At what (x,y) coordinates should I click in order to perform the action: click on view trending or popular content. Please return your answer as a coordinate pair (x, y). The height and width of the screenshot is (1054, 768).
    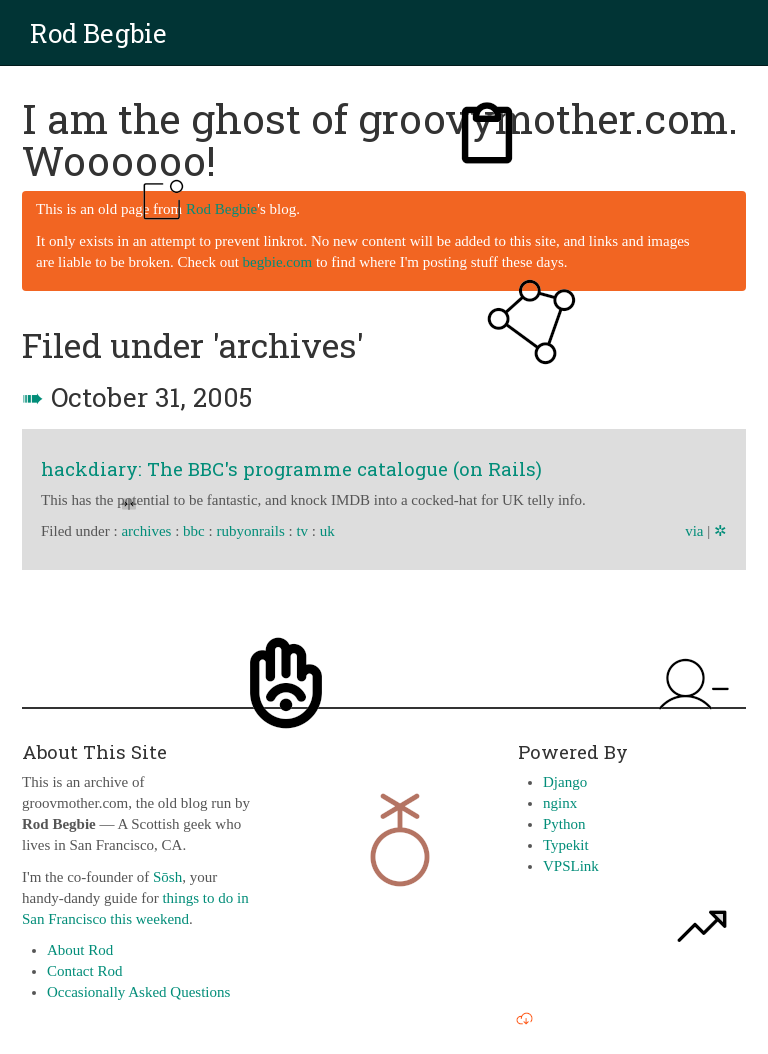
    Looking at the image, I should click on (702, 928).